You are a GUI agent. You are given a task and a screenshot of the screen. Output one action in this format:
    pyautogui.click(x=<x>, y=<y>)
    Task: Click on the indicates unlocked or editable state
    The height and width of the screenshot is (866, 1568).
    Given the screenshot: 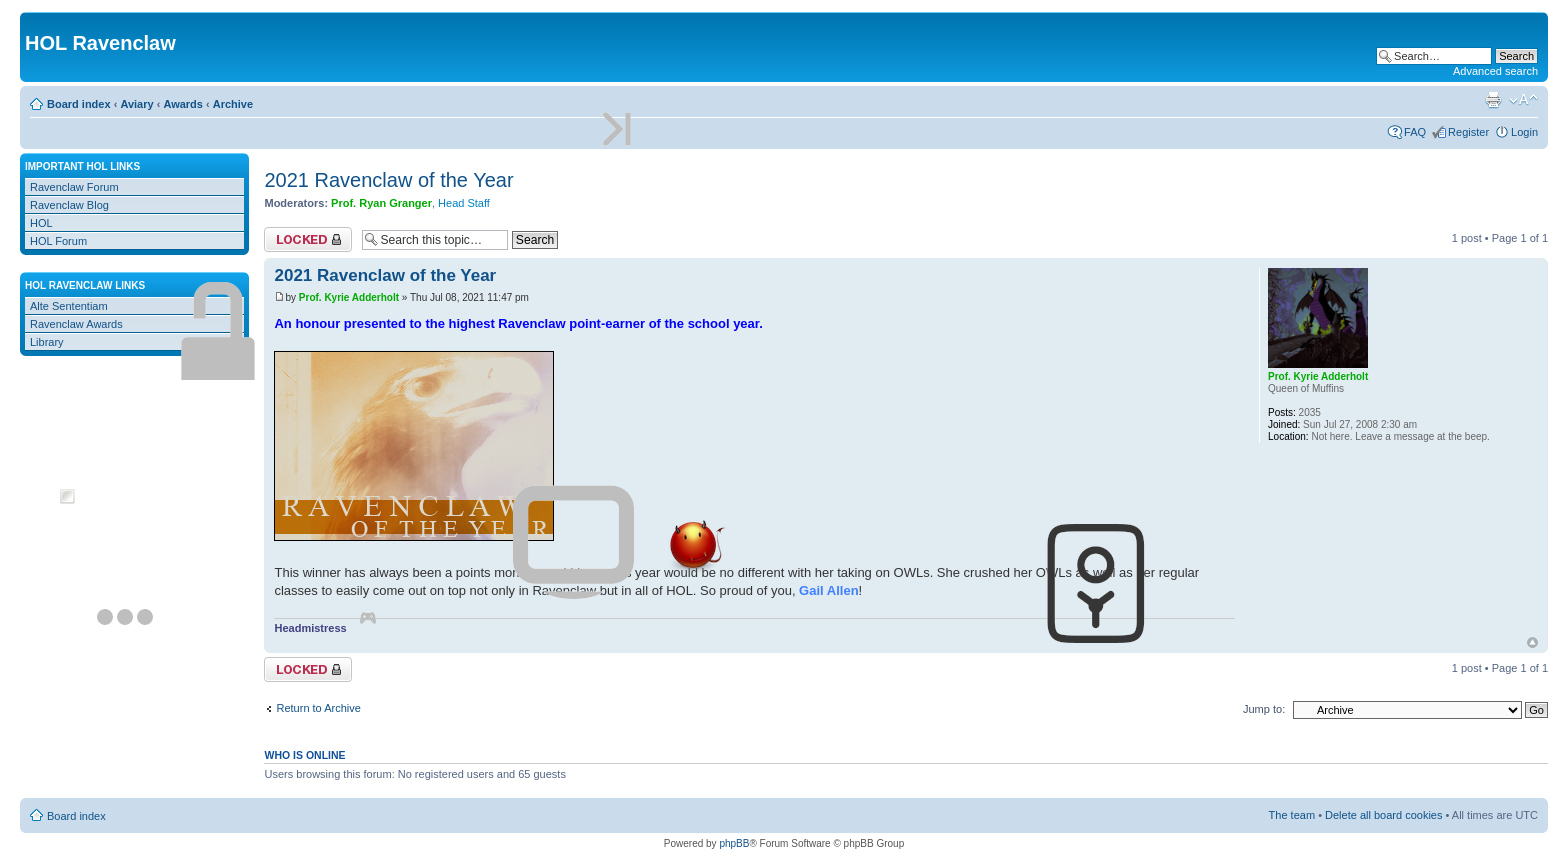 What is the action you would take?
    pyautogui.click(x=218, y=331)
    